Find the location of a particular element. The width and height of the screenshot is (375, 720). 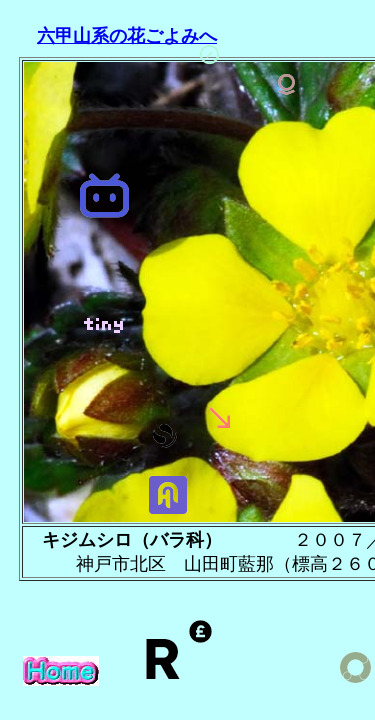

open Bilibili app is located at coordinates (104, 195).